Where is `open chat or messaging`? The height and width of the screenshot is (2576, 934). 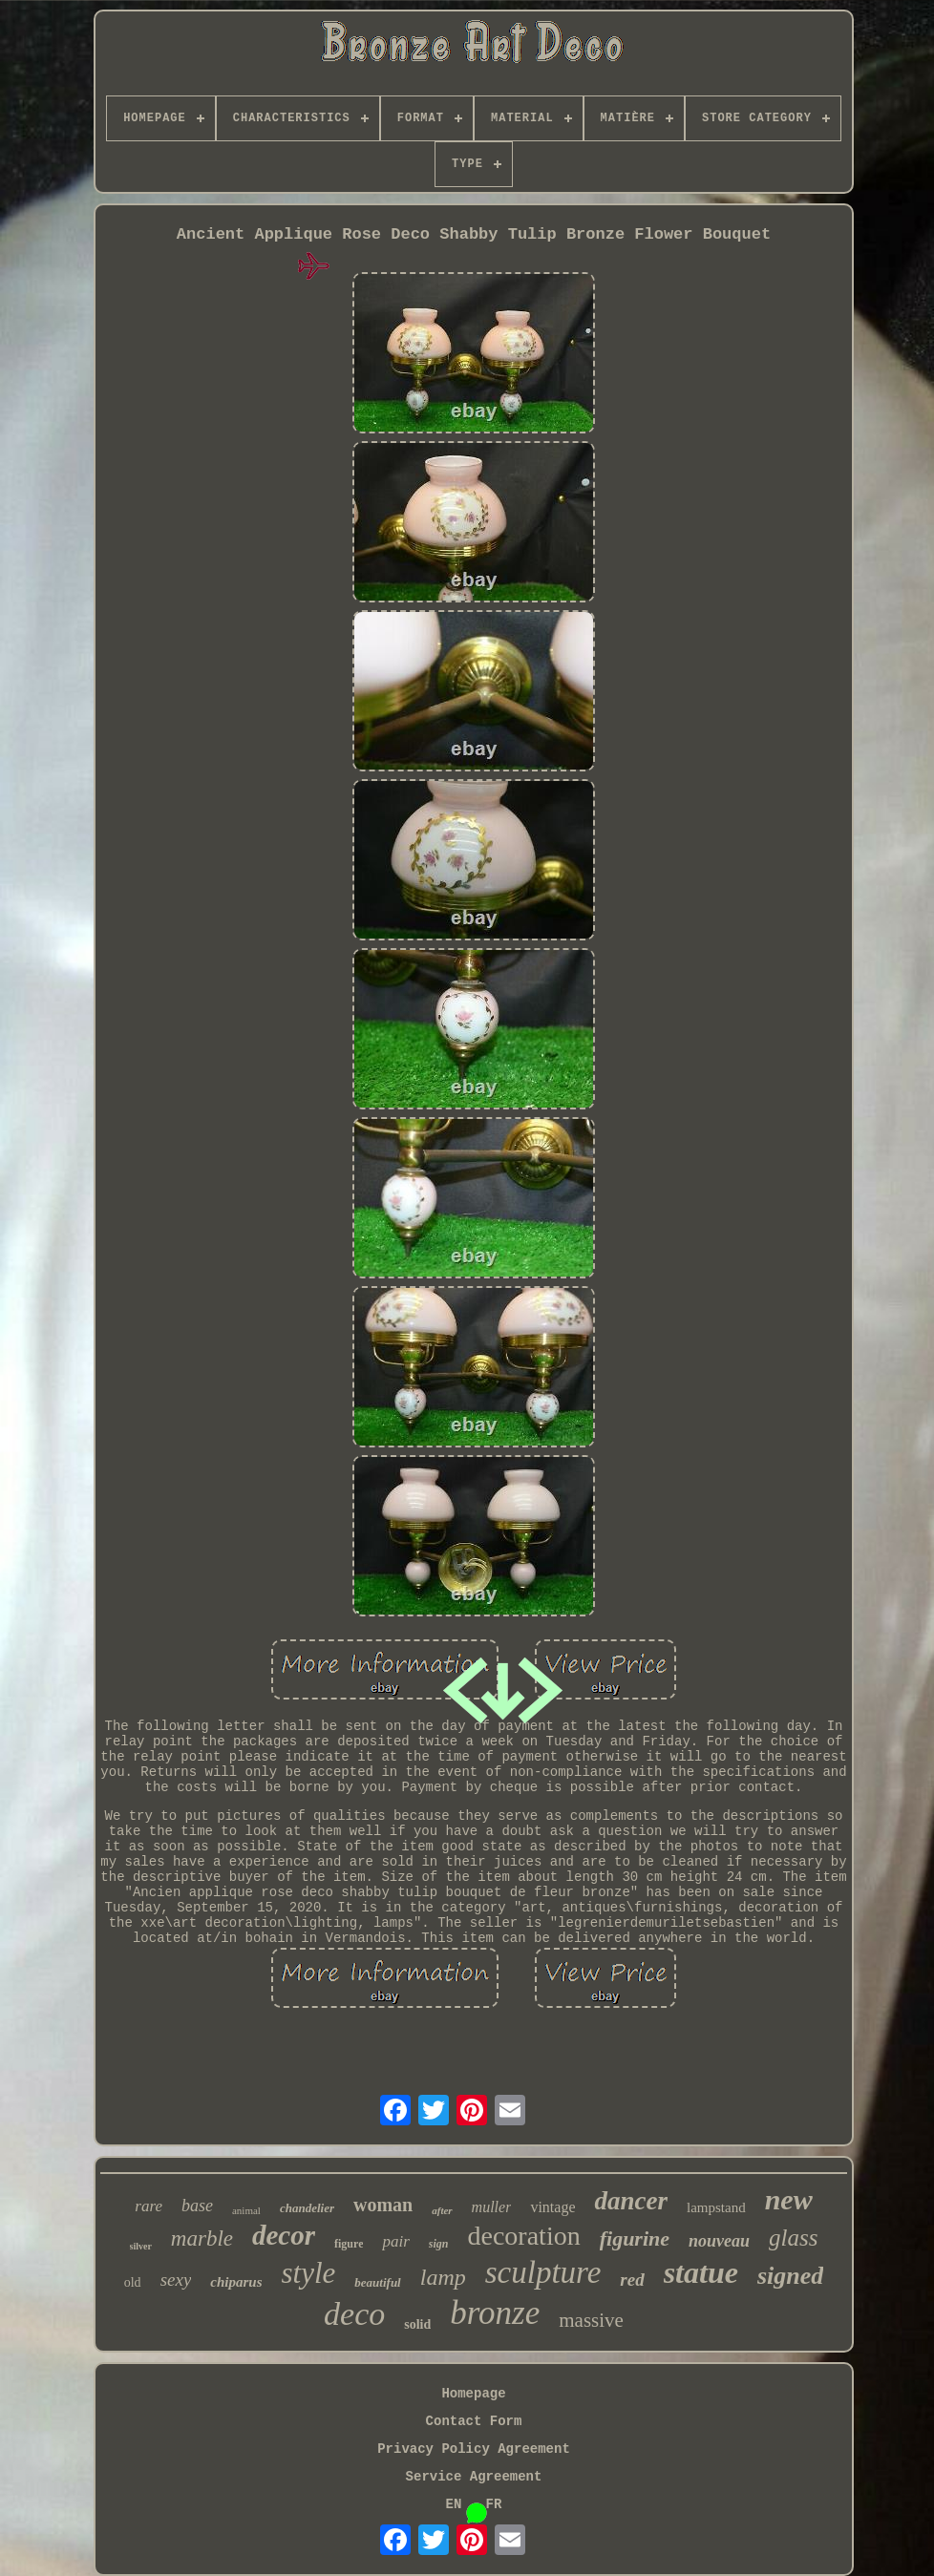
open chat or messaging is located at coordinates (477, 2513).